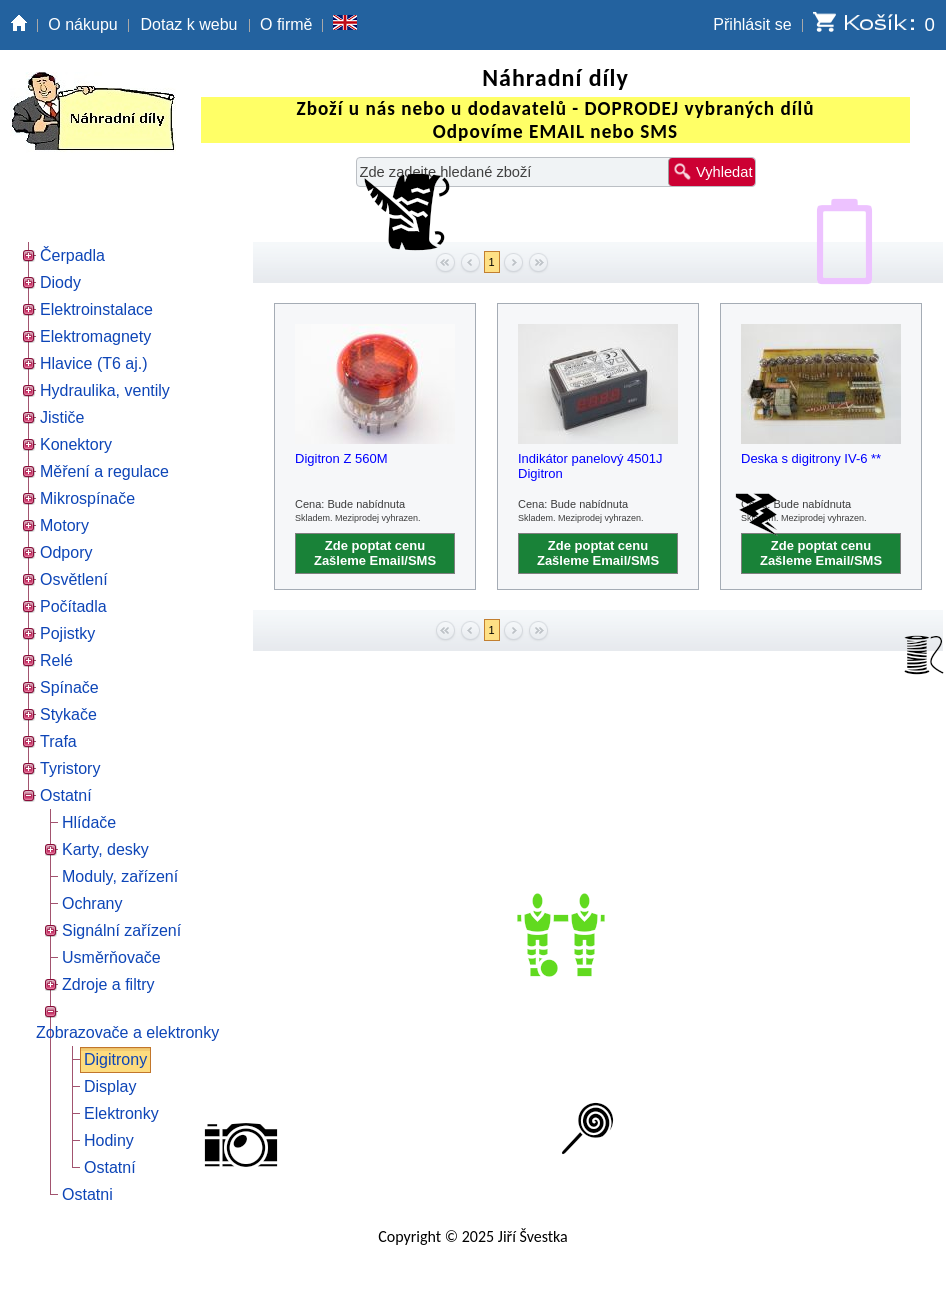  I want to click on sweet treat or candy shop category, so click(587, 1128).